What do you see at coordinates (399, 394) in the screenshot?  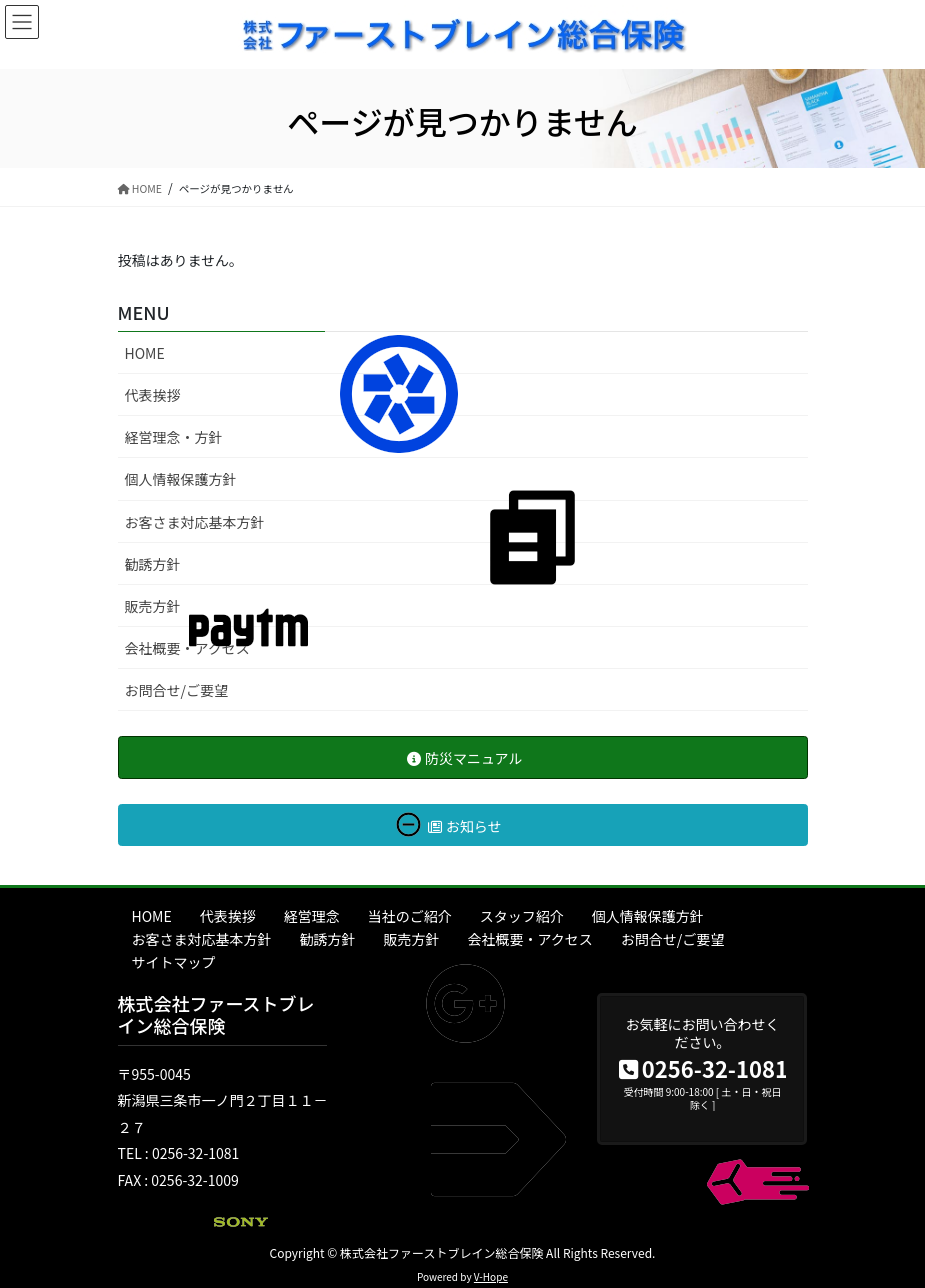 I see `open Pivotal Tracker app` at bounding box center [399, 394].